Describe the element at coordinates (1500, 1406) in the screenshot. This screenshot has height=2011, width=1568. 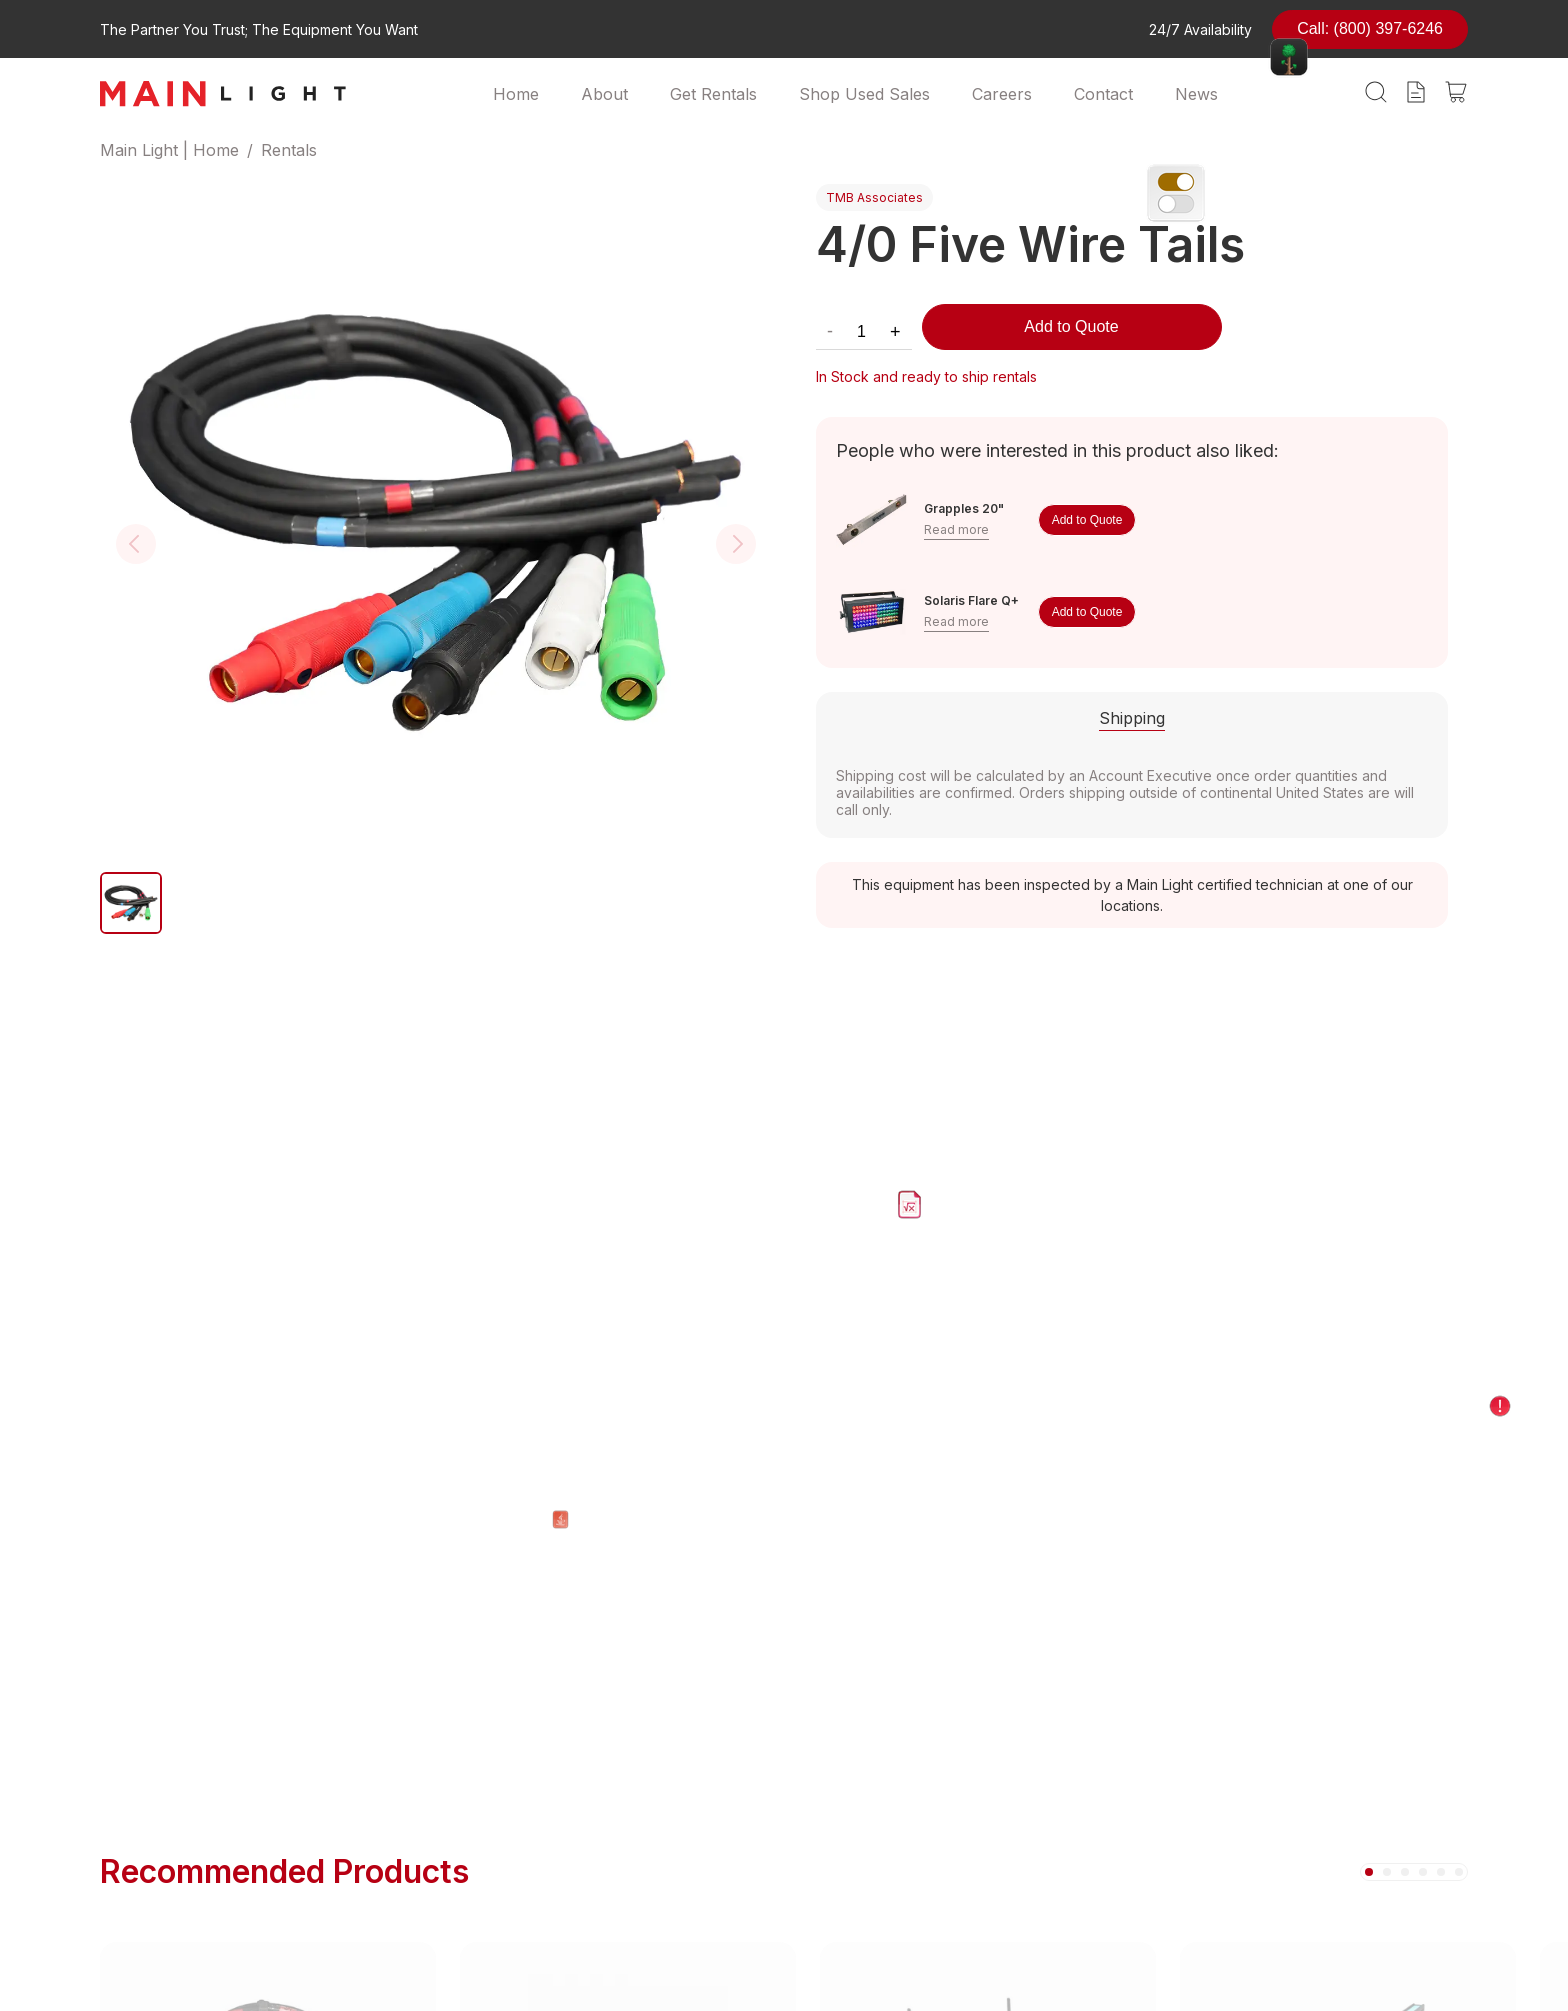
I see `indicates an application error or crash` at that location.